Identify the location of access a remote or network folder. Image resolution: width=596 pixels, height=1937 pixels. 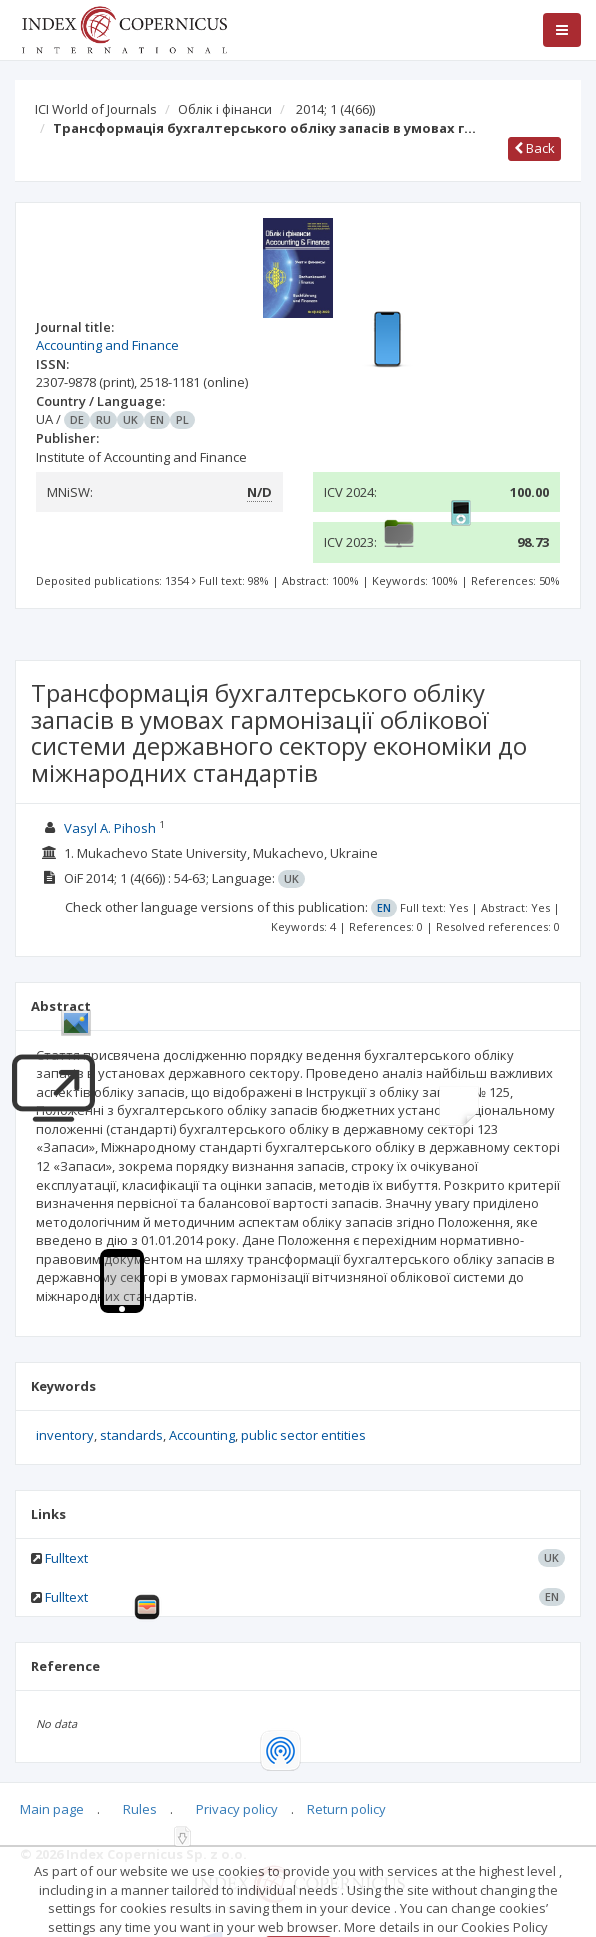
(399, 533).